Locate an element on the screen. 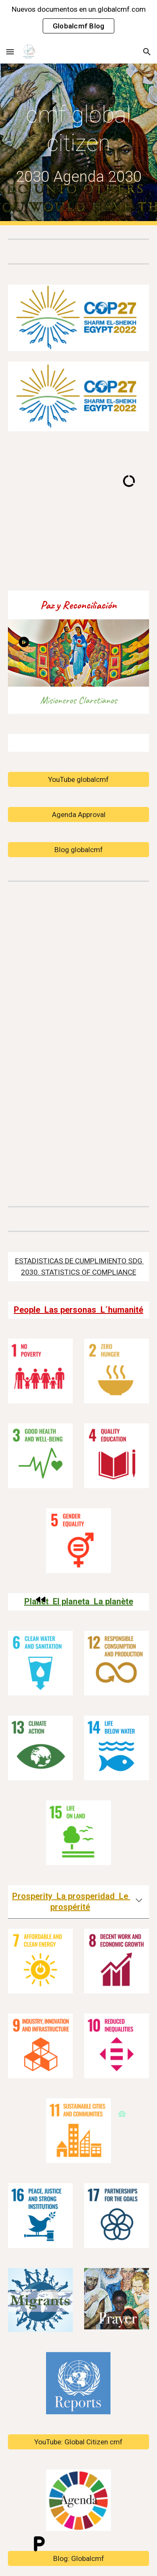 The height and width of the screenshot is (2576, 157). skip to next track or media item is located at coordinates (24, 642).